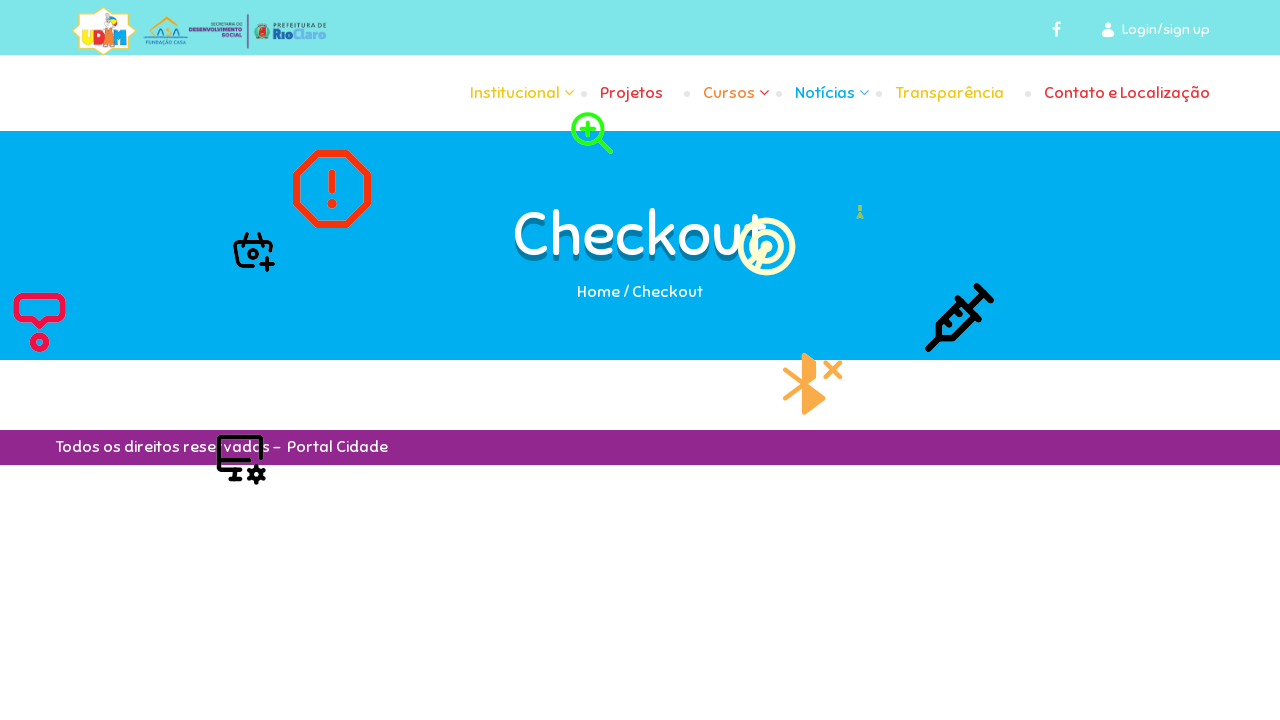  I want to click on navigate southward, so click(860, 212).